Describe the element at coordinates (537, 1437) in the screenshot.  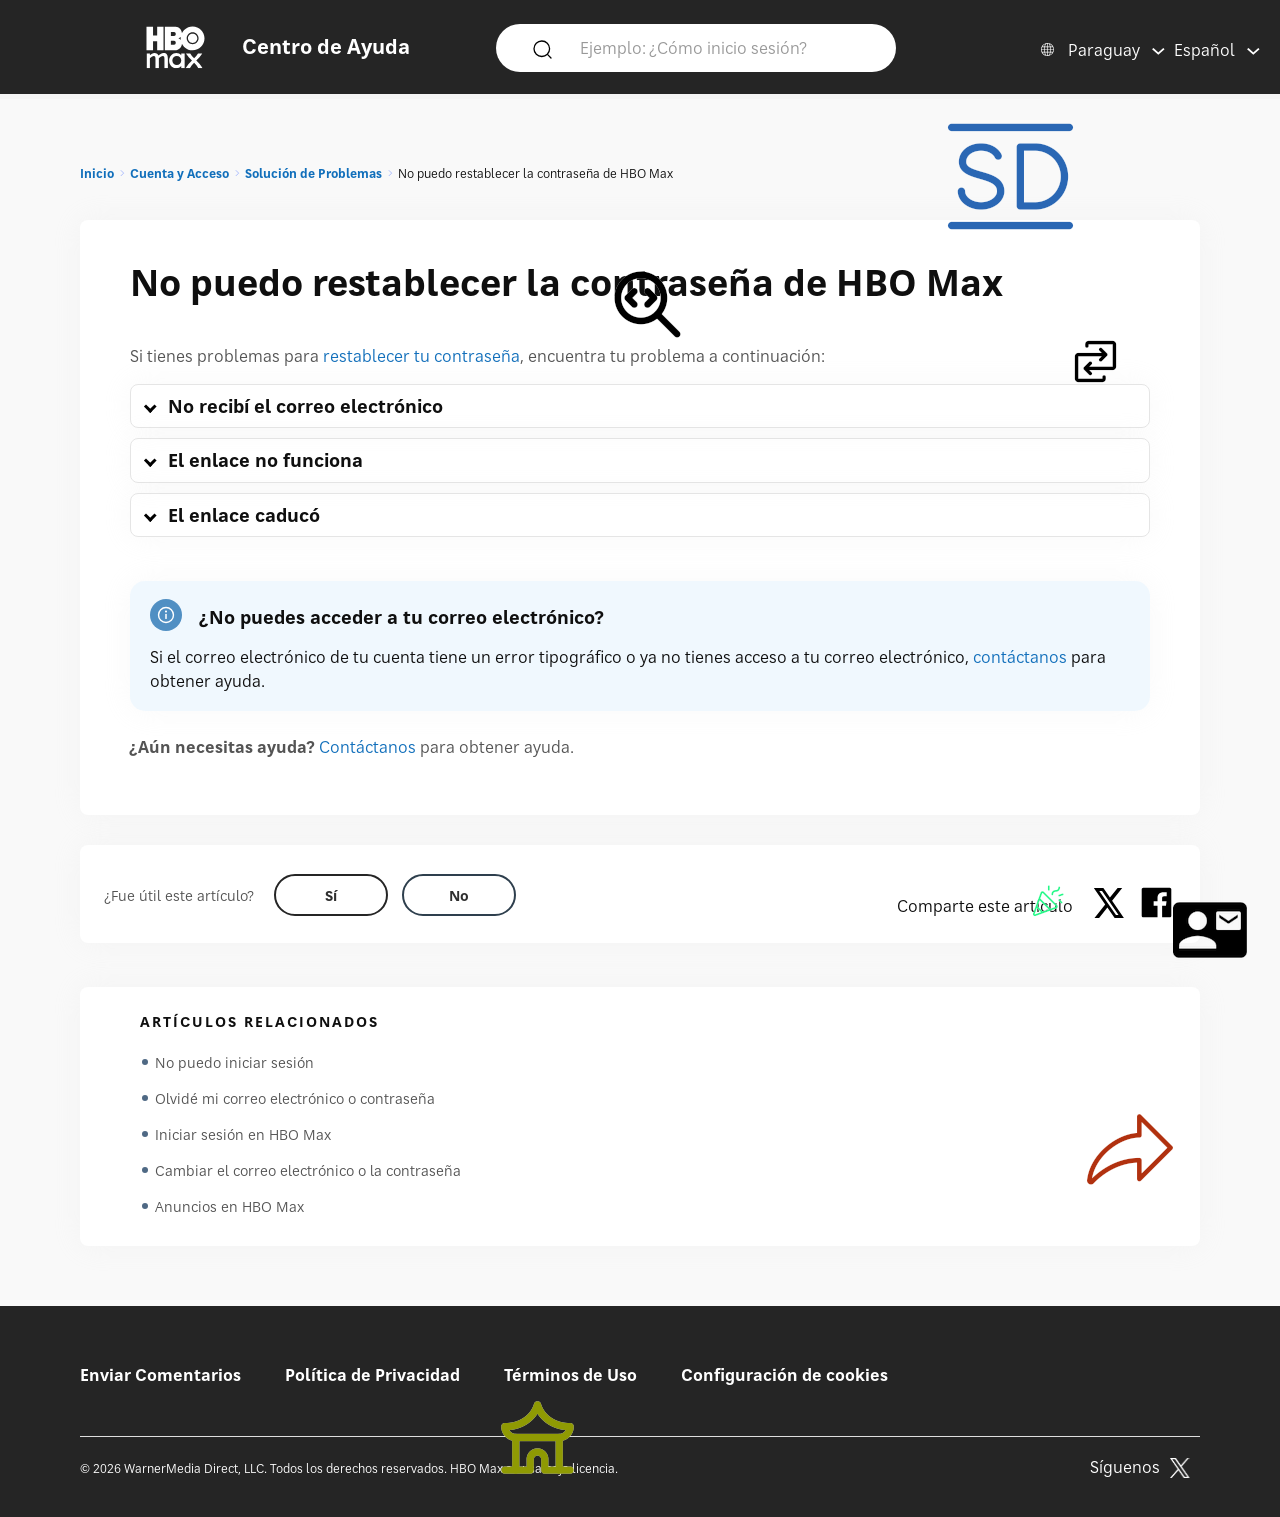
I see `view pavilion or gazebo location` at that location.